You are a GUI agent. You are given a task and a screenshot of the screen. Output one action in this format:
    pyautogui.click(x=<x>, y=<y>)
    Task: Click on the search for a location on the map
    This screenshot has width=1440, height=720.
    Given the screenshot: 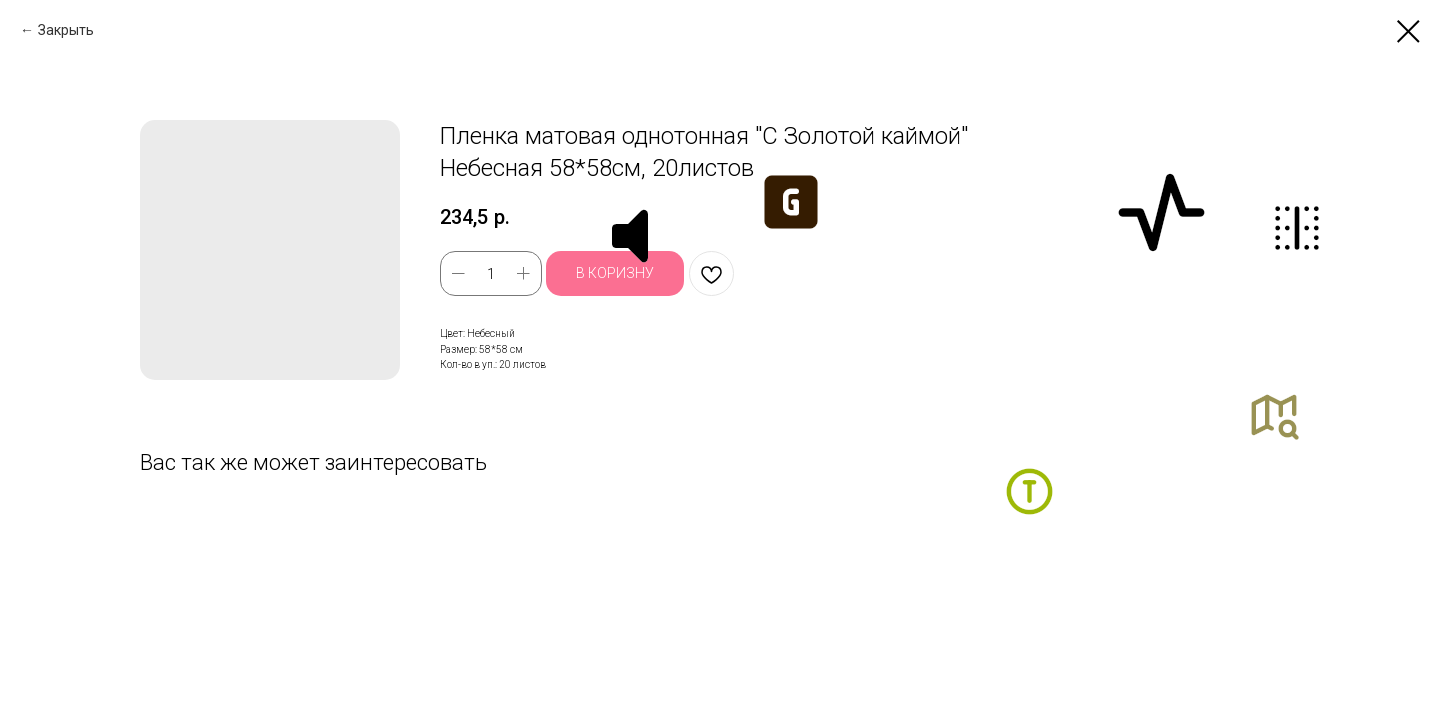 What is the action you would take?
    pyautogui.click(x=1274, y=415)
    